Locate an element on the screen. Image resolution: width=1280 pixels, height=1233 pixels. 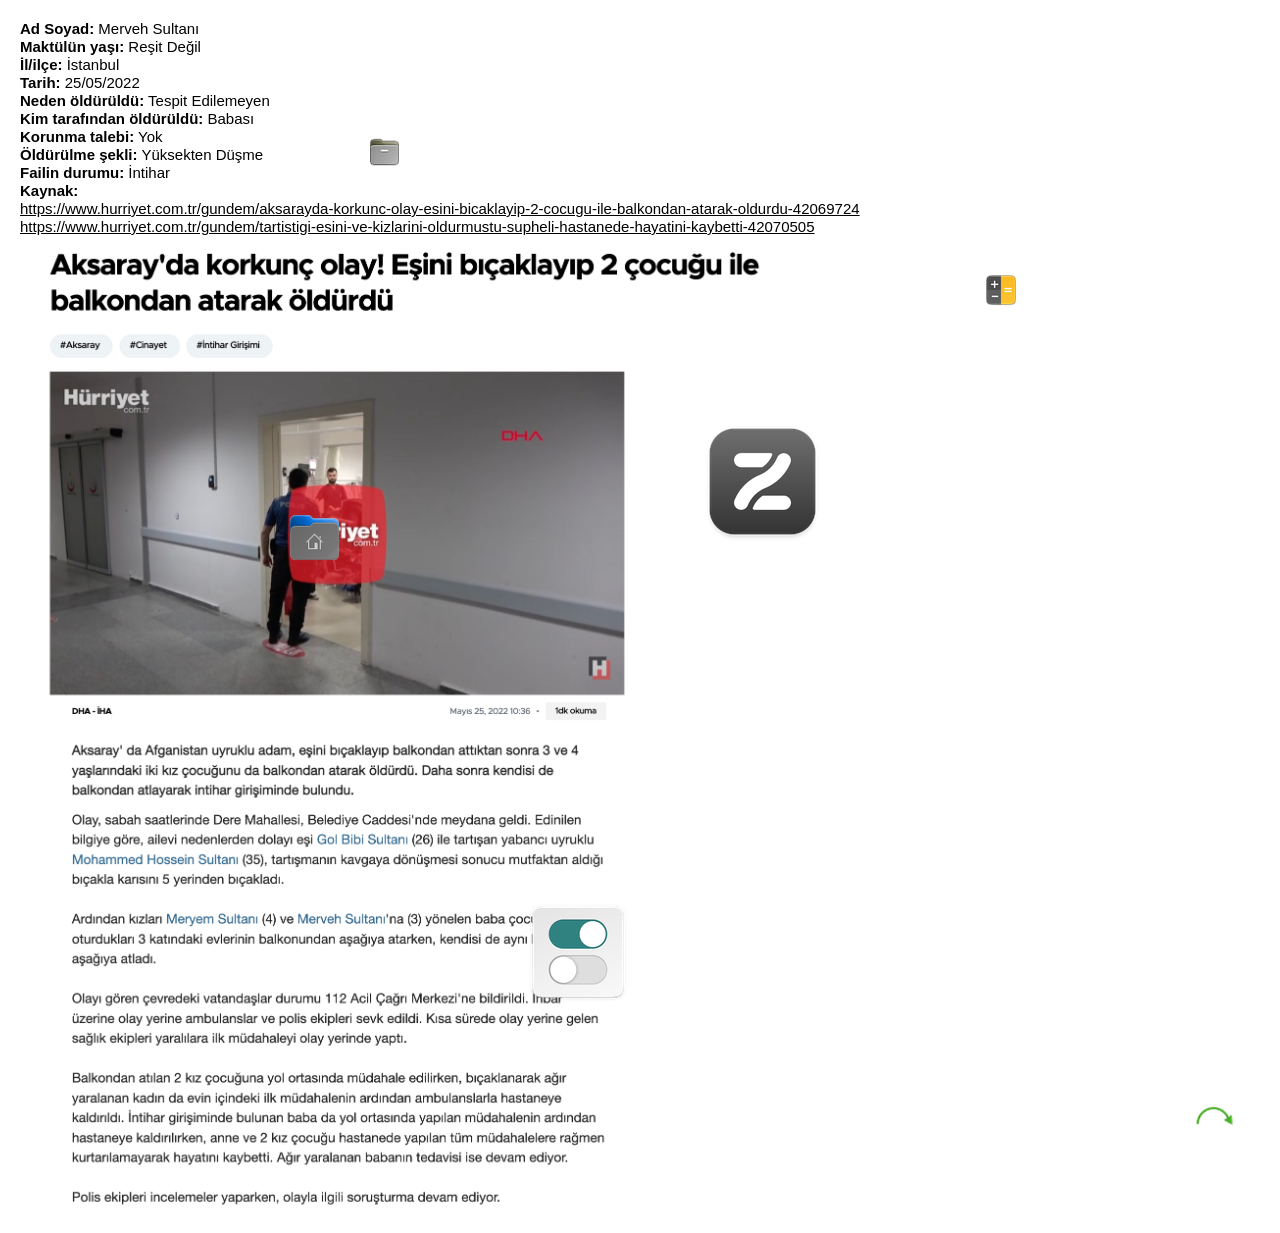
open unity tweak tool settings is located at coordinates (578, 952).